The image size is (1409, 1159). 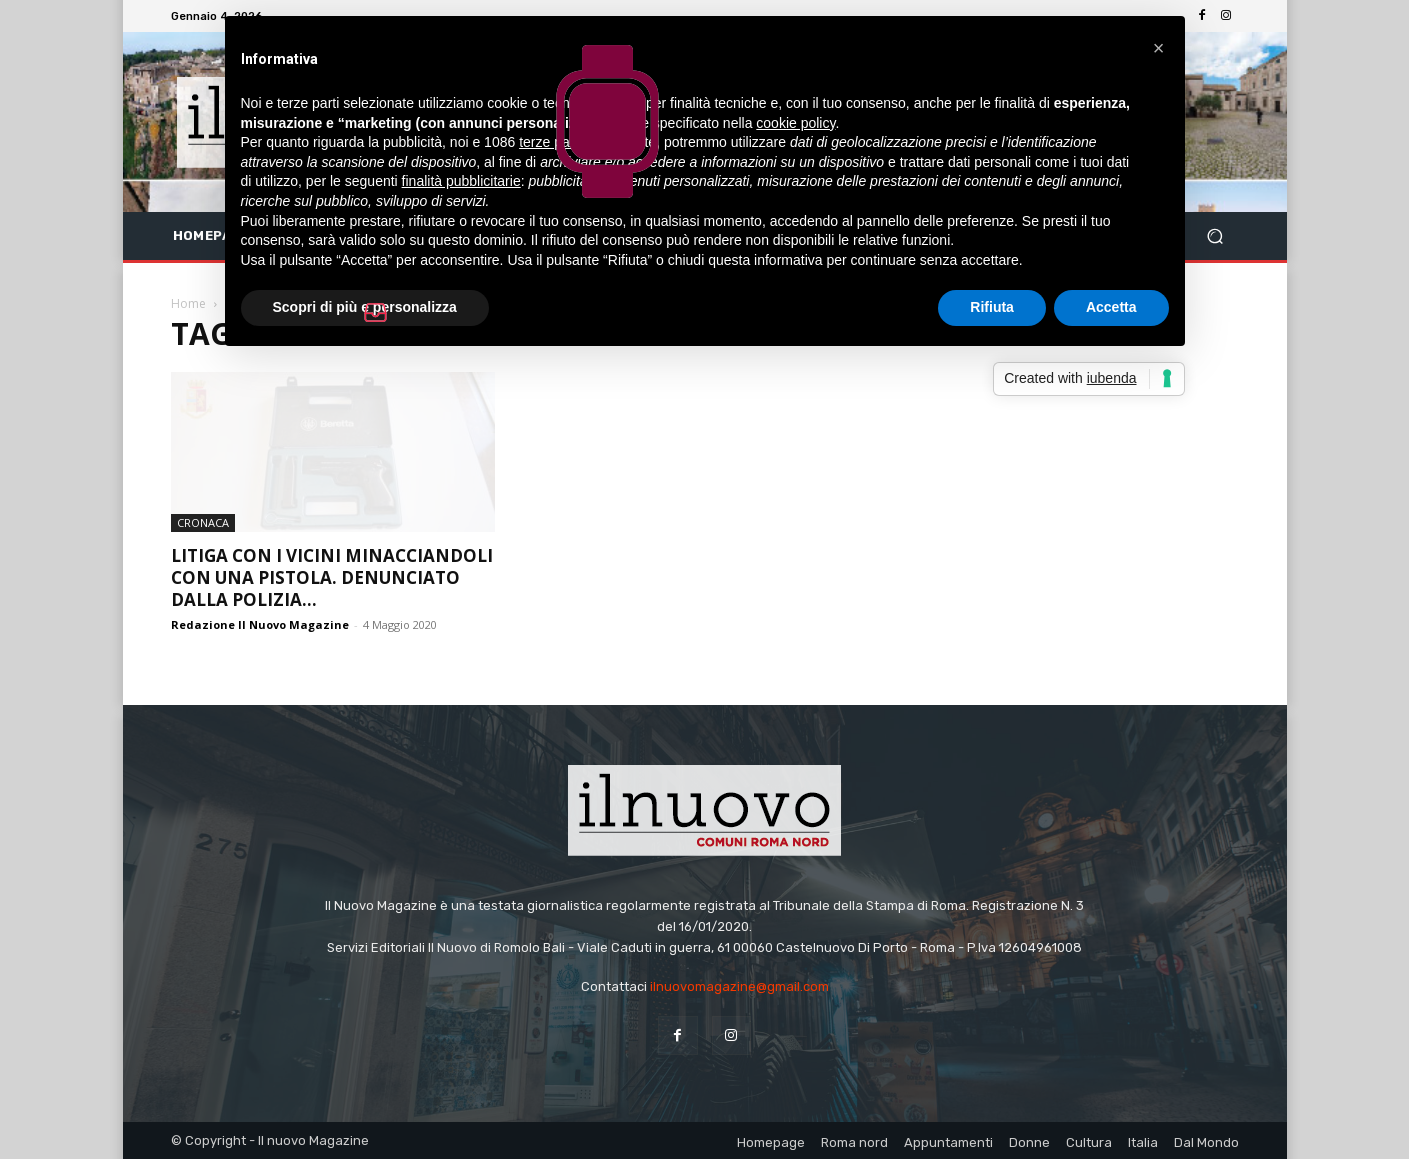 What do you see at coordinates (375, 312) in the screenshot?
I see `view inbox or incoming files` at bounding box center [375, 312].